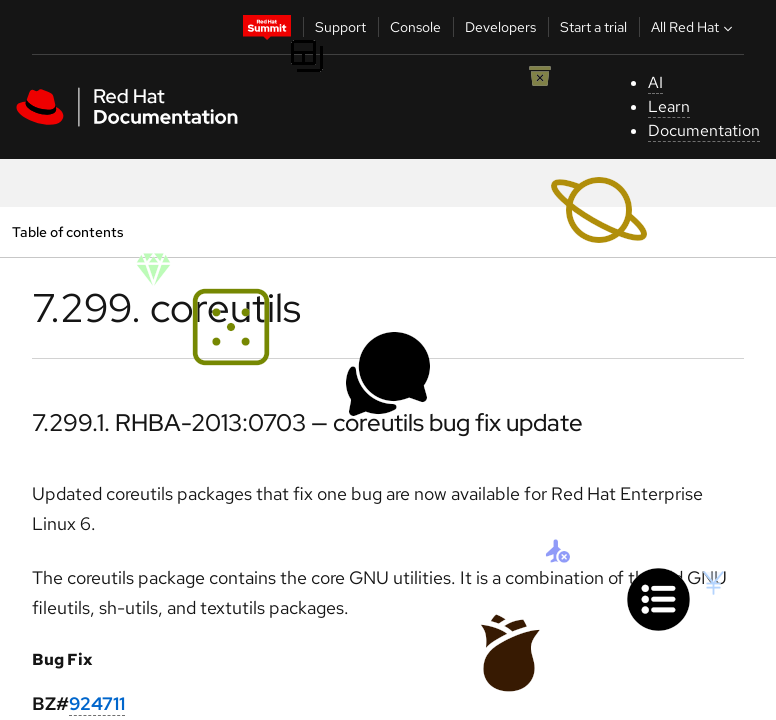  What do you see at coordinates (713, 582) in the screenshot?
I see `view prices in japanese yen` at bounding box center [713, 582].